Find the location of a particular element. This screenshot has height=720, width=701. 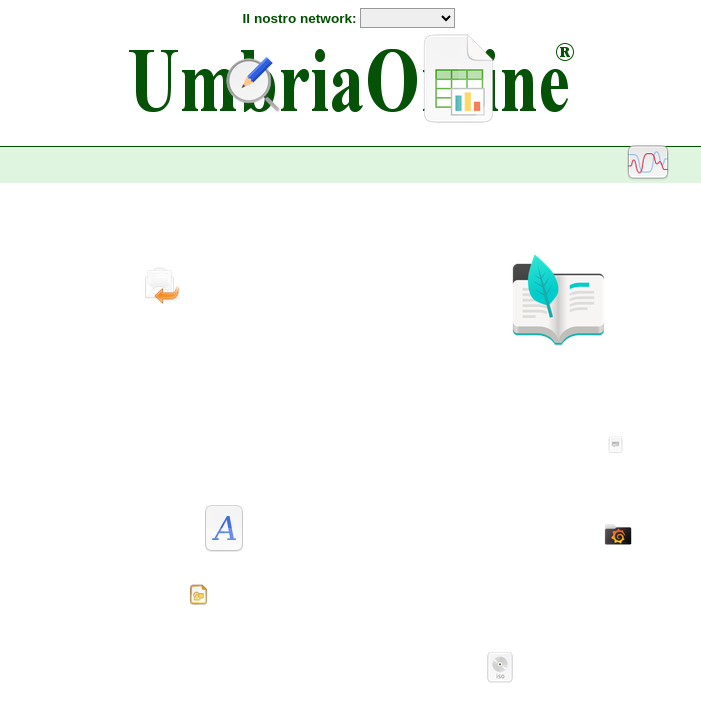

a libreoffice draw document file is located at coordinates (198, 594).